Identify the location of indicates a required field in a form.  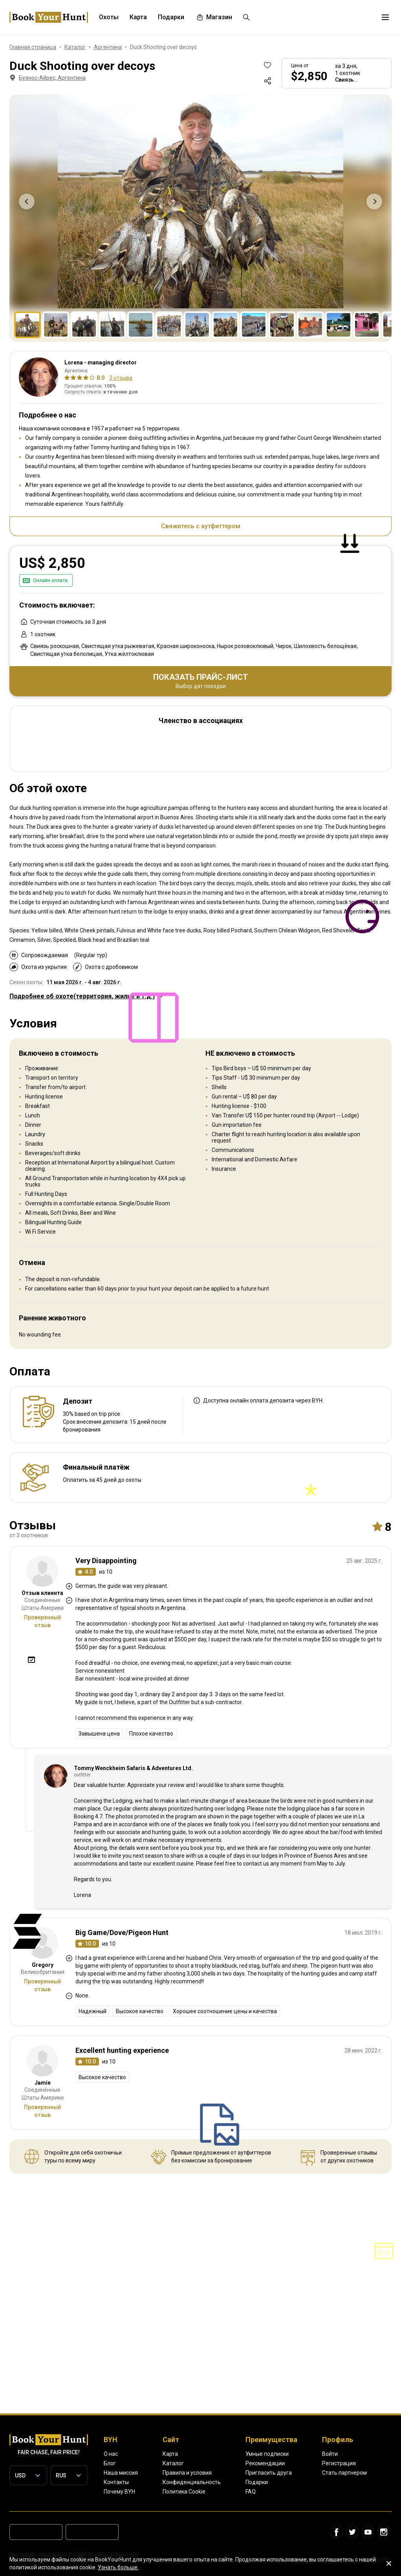
(311, 1490).